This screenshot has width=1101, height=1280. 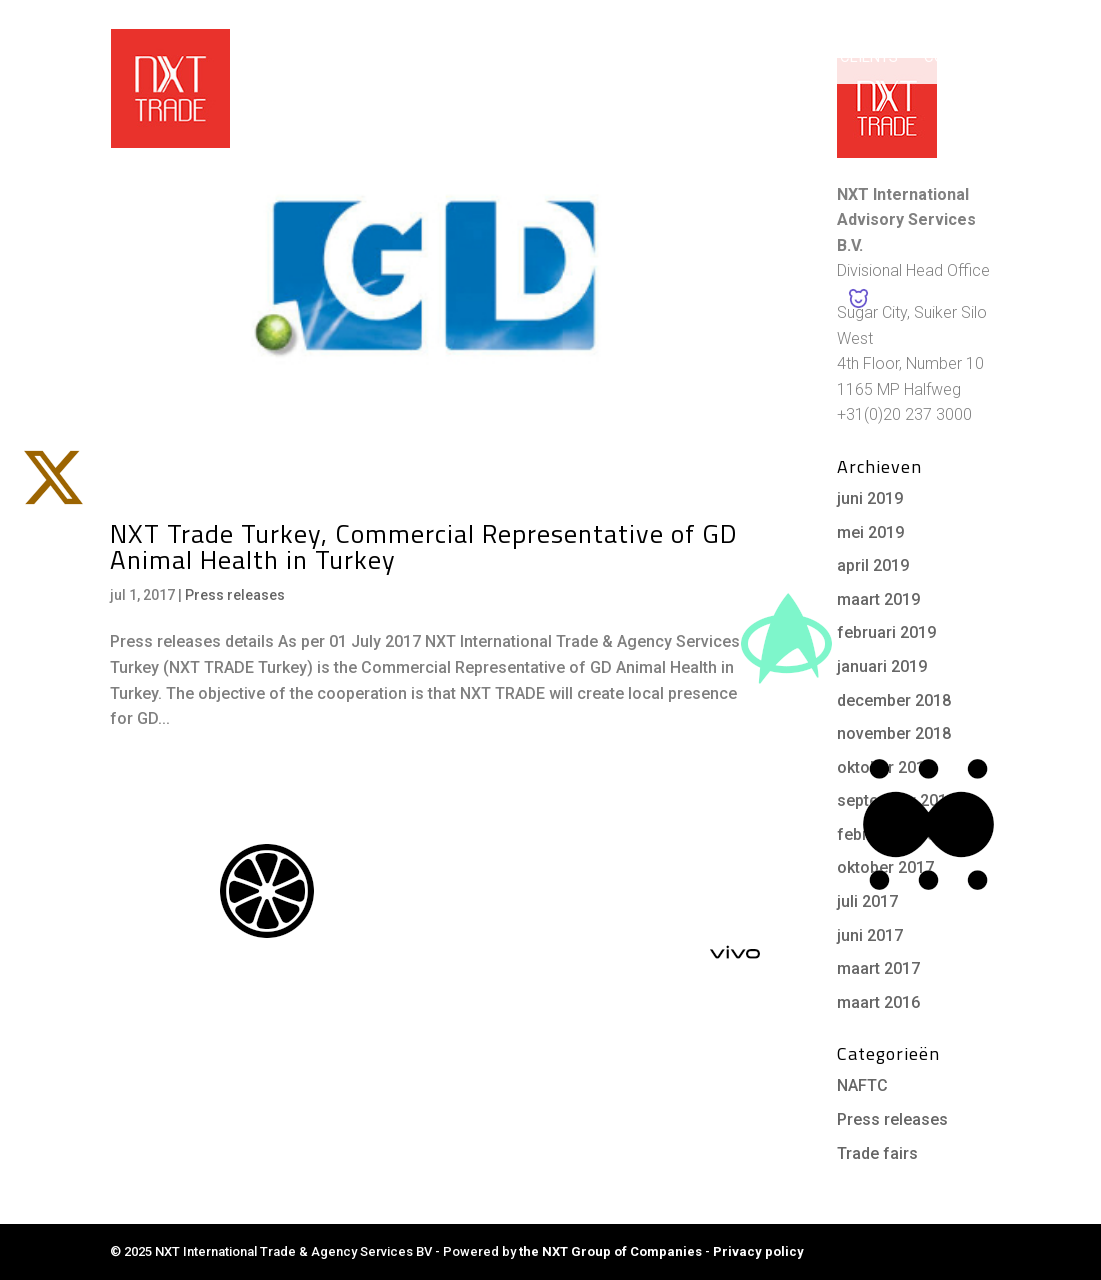 I want to click on open the X (formerly Twitter) app, so click(x=53, y=477).